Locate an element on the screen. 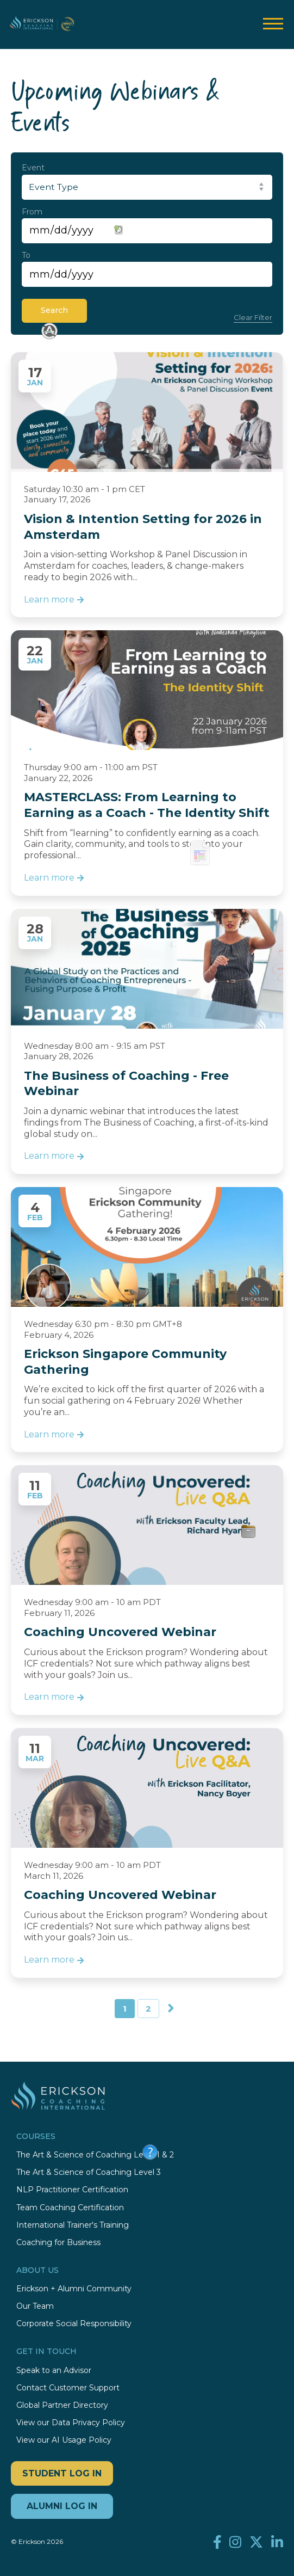 This screenshot has height=2576, width=294. open help documentation is located at coordinates (150, 2152).